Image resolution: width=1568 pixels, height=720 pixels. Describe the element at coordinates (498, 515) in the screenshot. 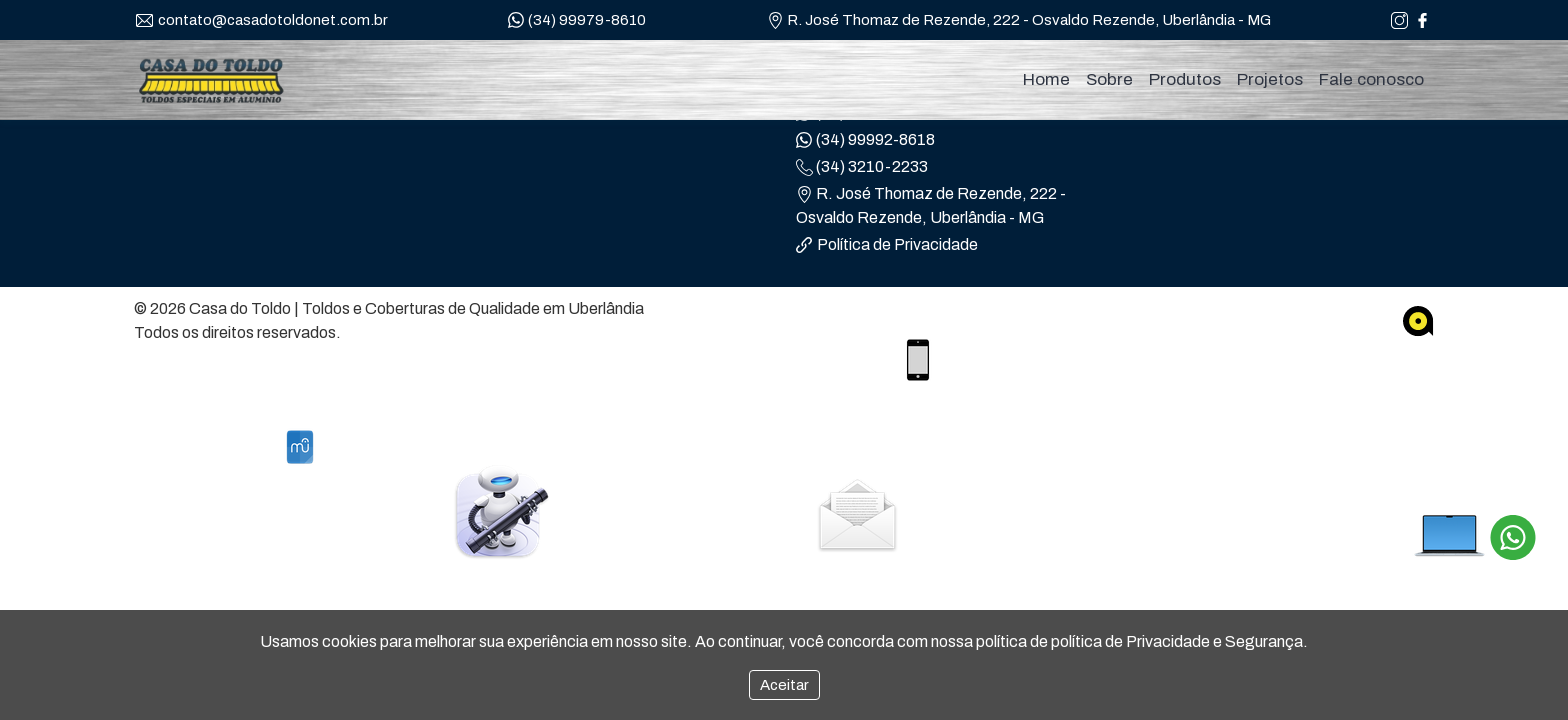

I see `open Automator to create automated workflows` at that location.